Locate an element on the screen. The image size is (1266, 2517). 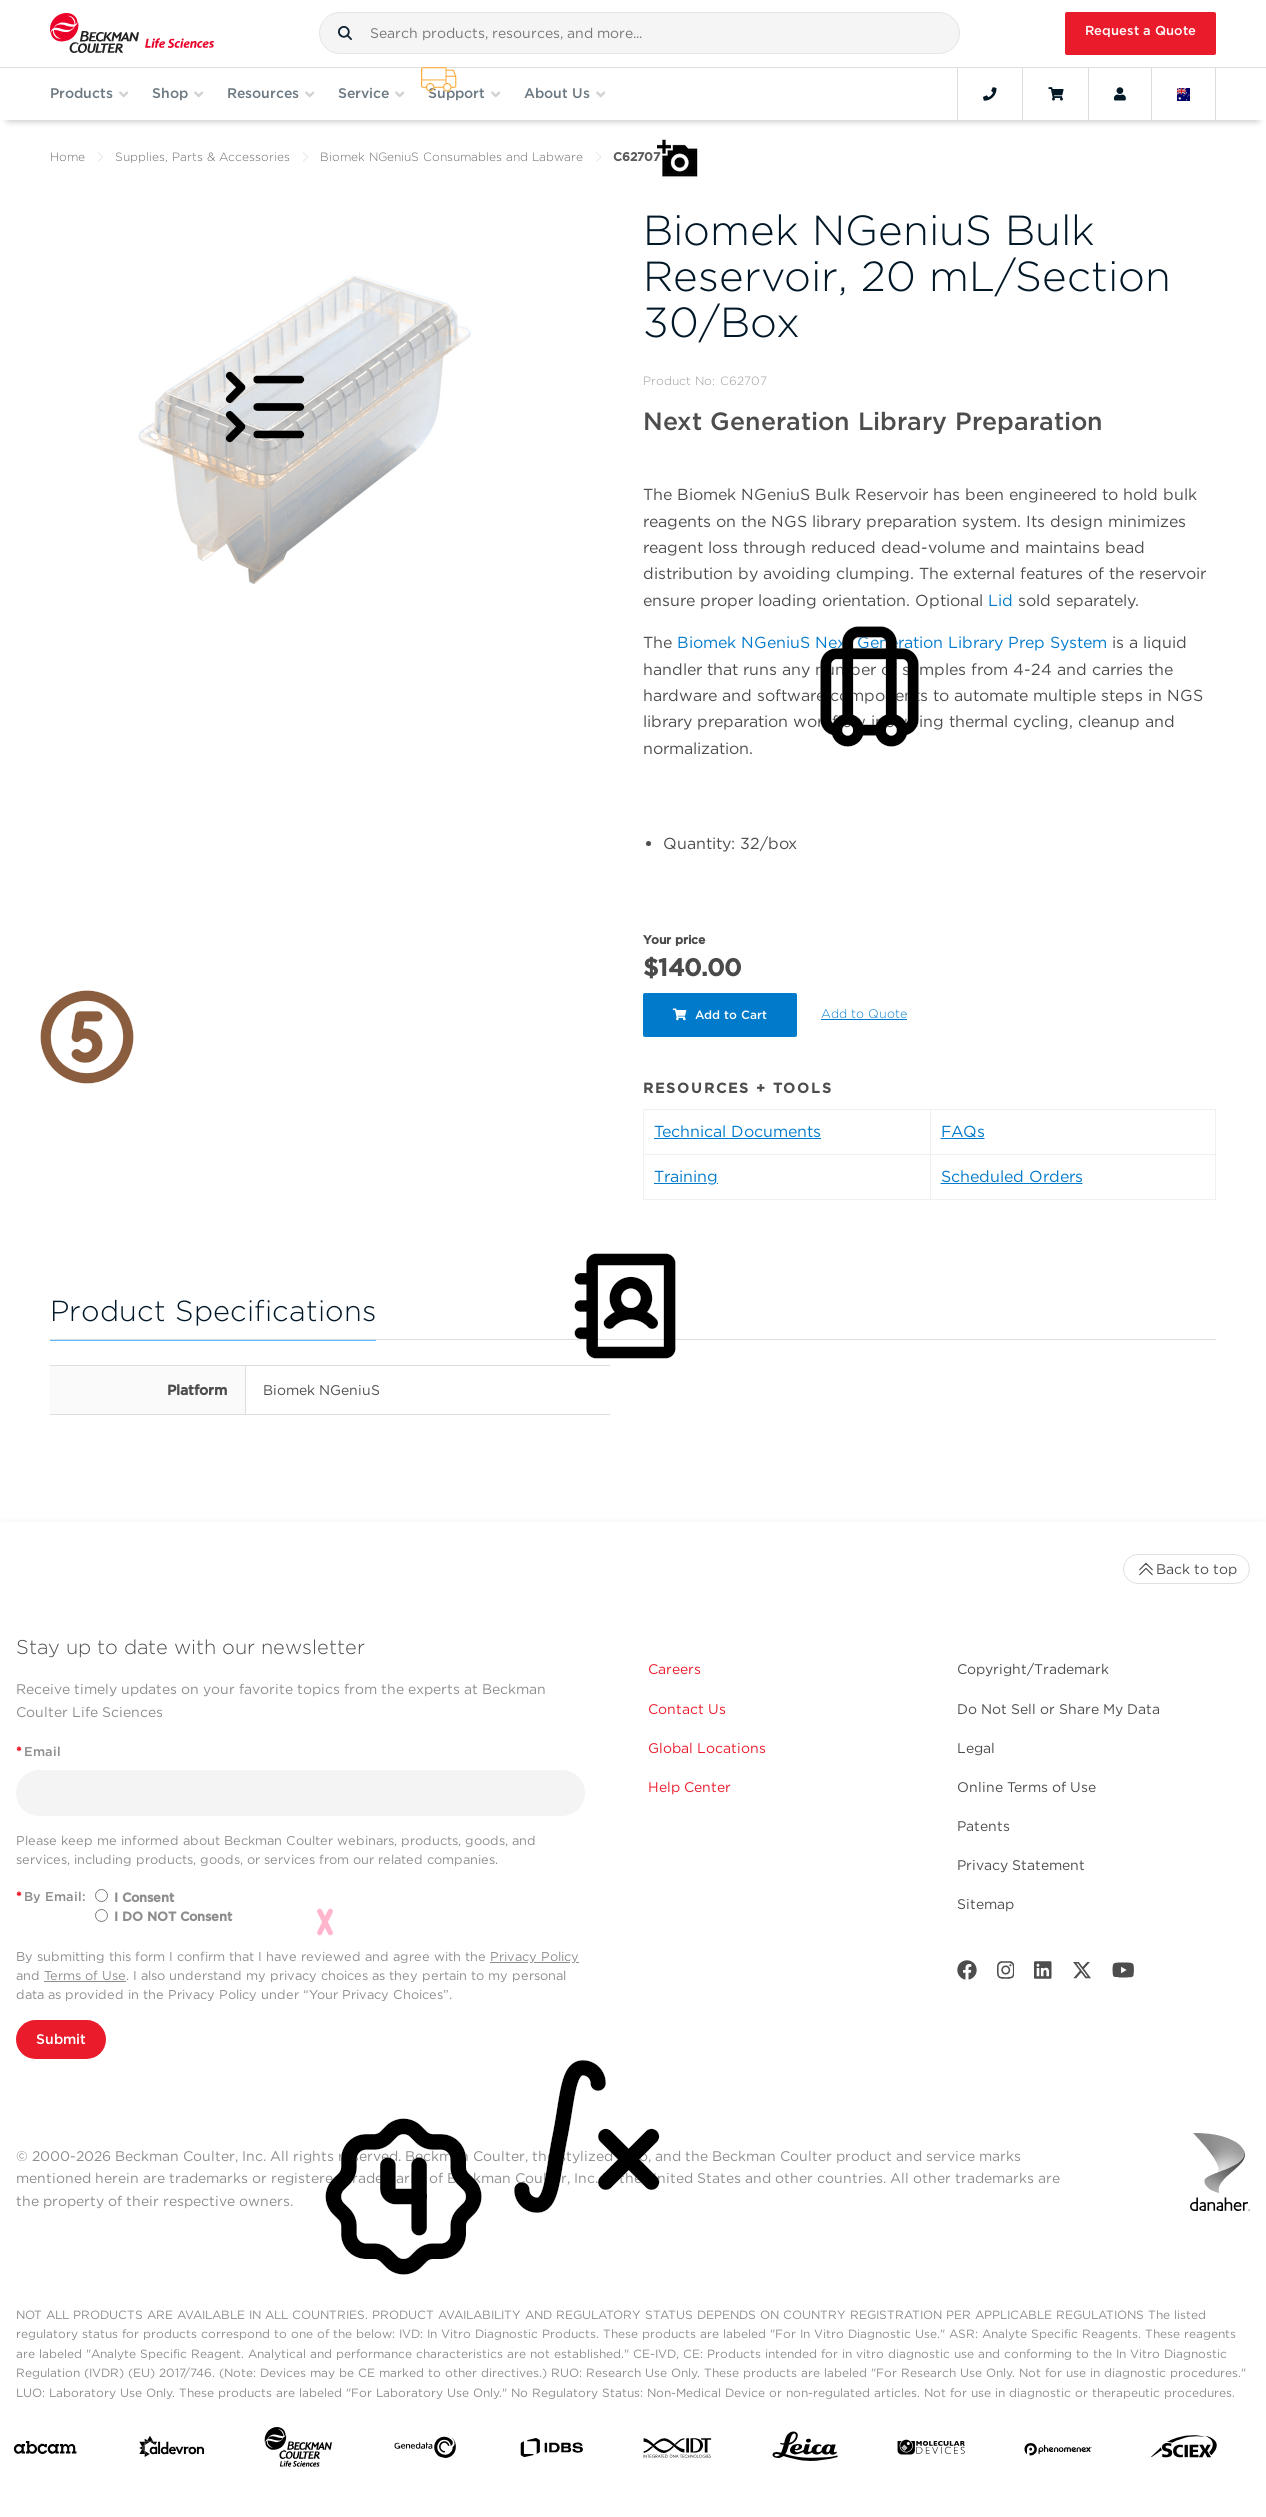
indicates step five in a numbered sequence is located at coordinates (87, 1037).